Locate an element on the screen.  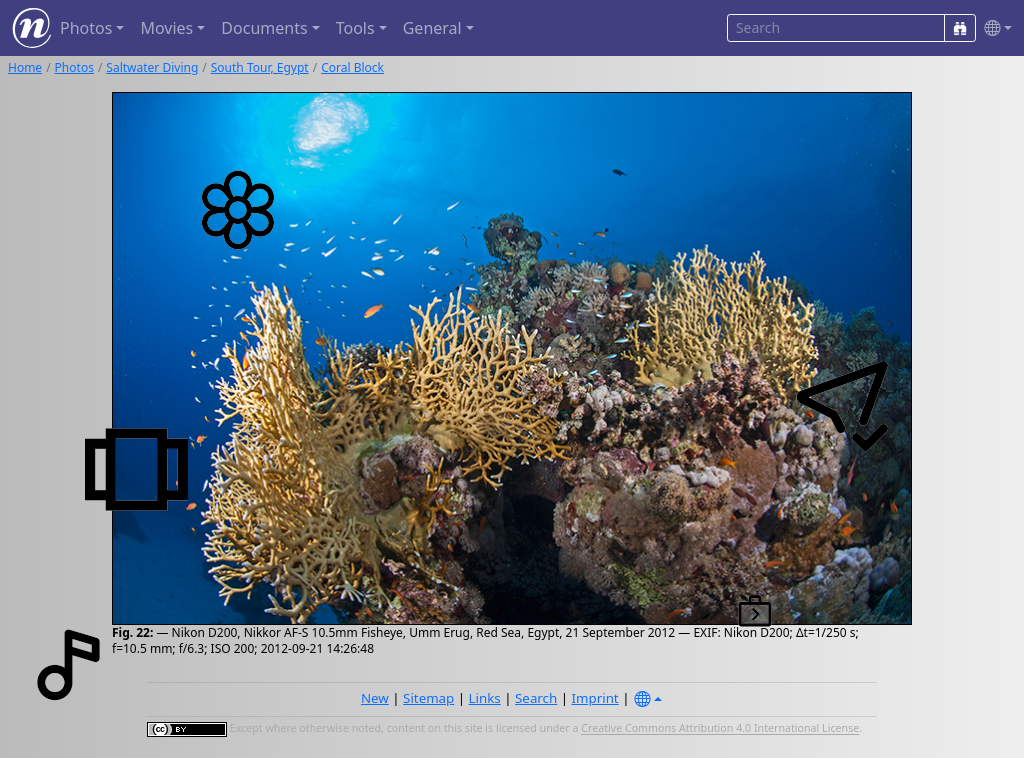
access music or audio player is located at coordinates (68, 663).